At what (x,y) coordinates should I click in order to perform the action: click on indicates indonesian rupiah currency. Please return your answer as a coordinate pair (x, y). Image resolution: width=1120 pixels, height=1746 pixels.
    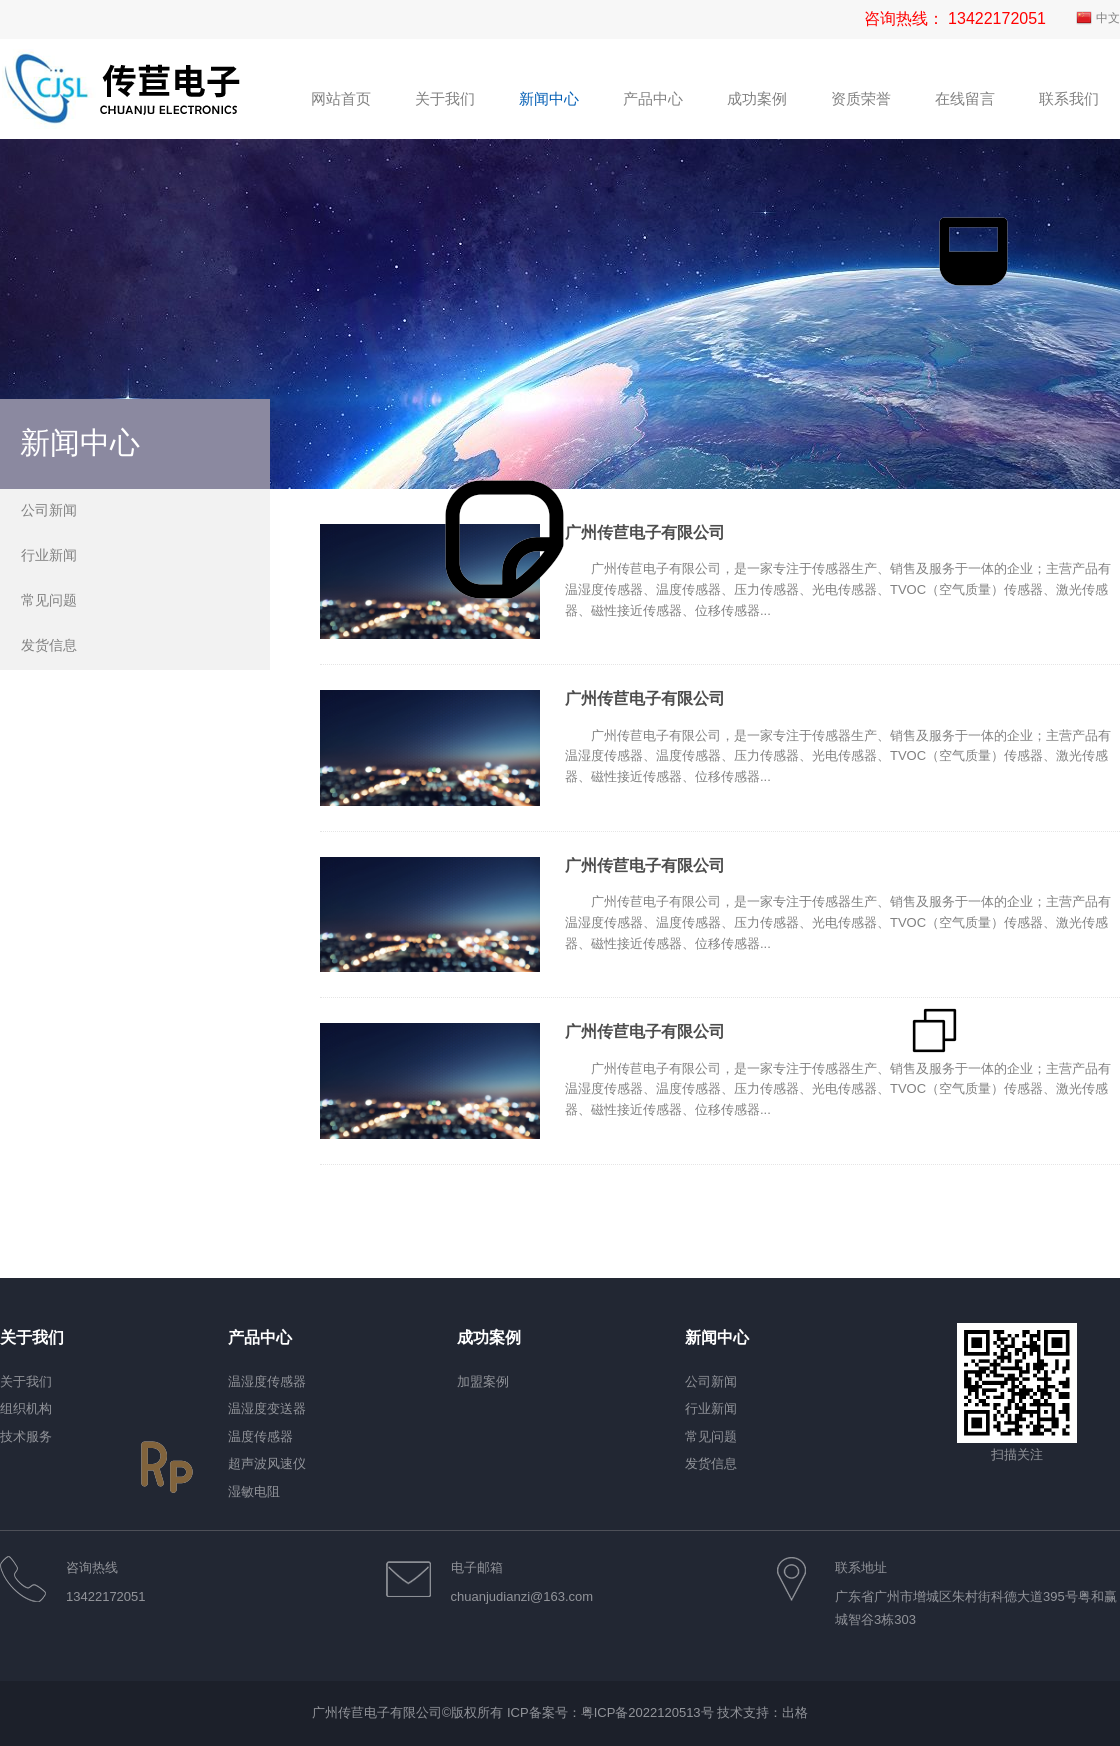
    Looking at the image, I should click on (167, 1464).